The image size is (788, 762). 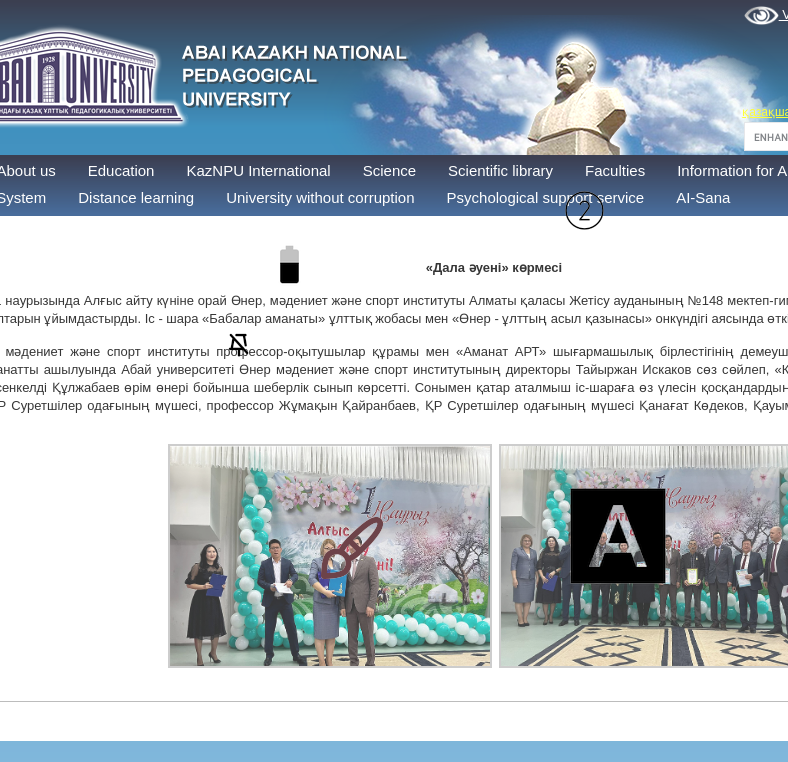 I want to click on download or install a new font, so click(x=618, y=536).